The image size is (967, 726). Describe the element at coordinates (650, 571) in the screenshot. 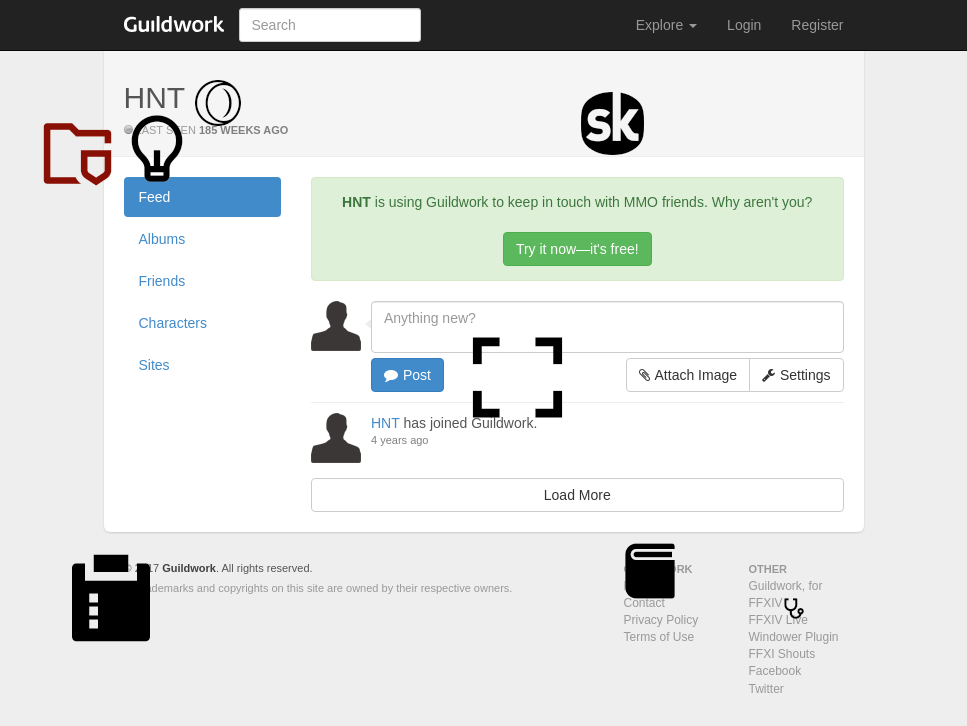

I see `open your library or reading list` at that location.